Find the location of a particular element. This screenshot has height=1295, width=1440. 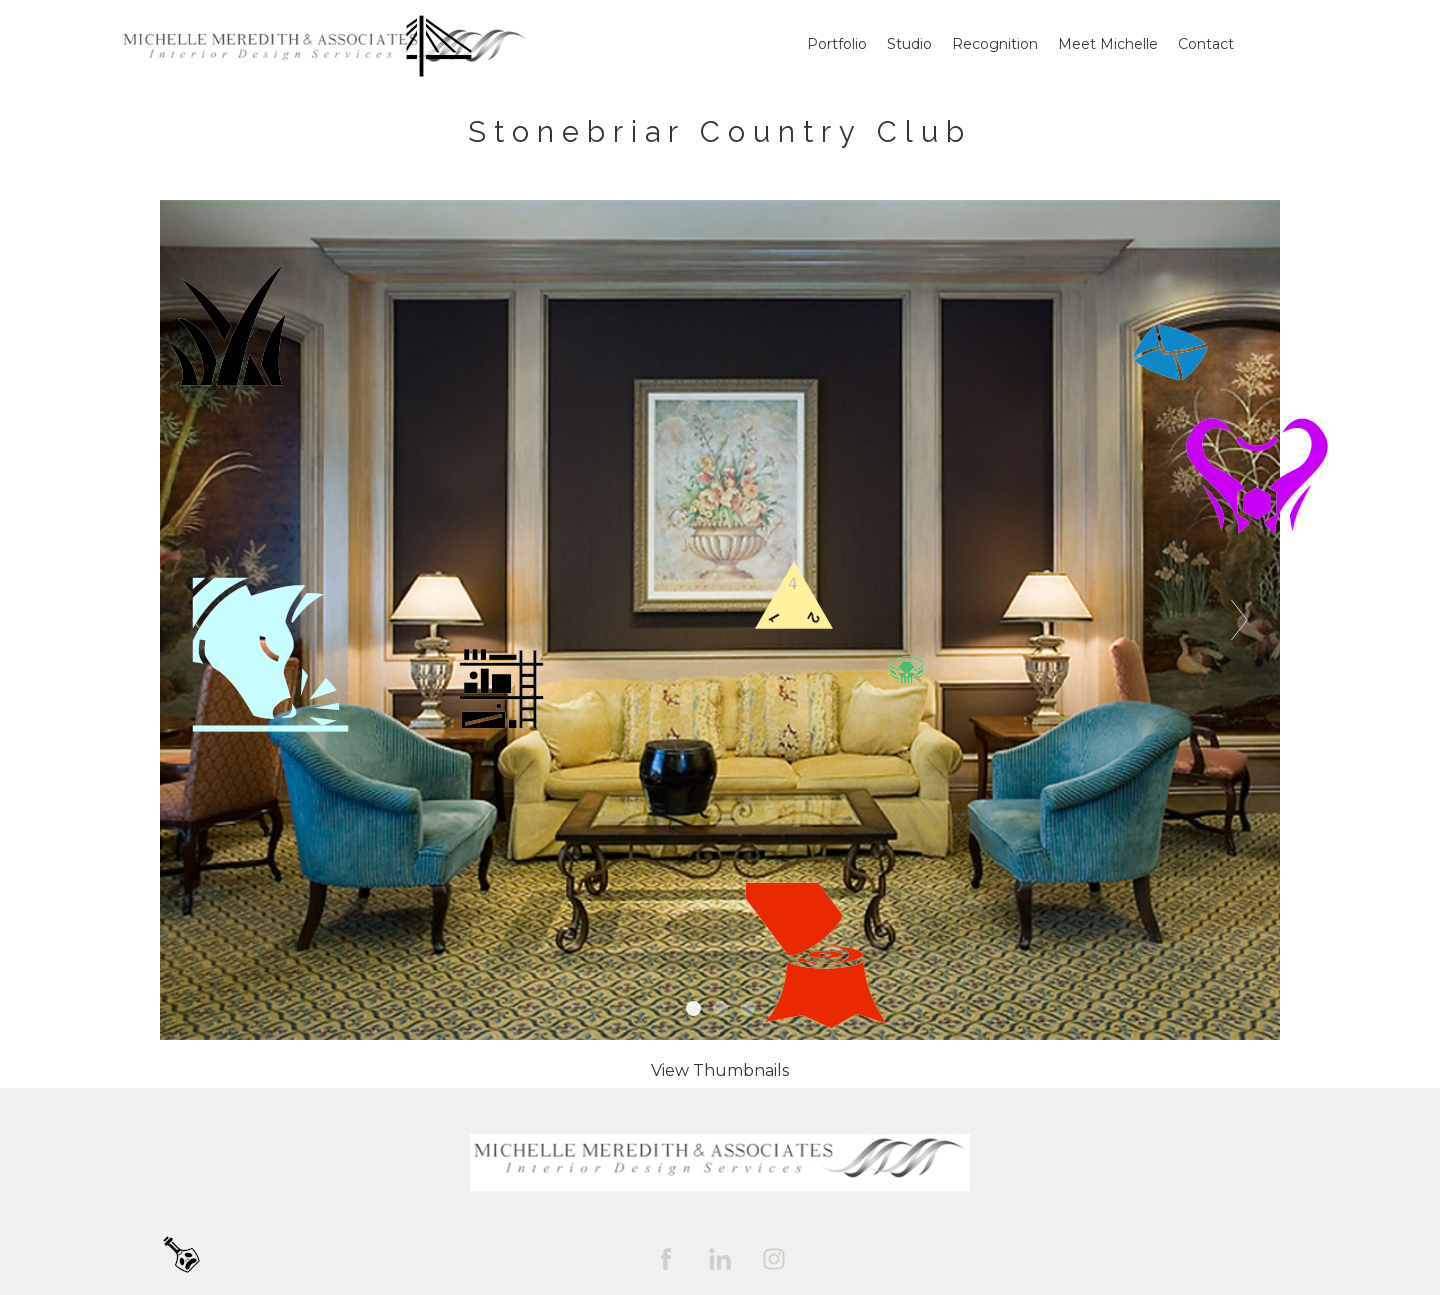

access warehouse inventory management is located at coordinates (501, 686).